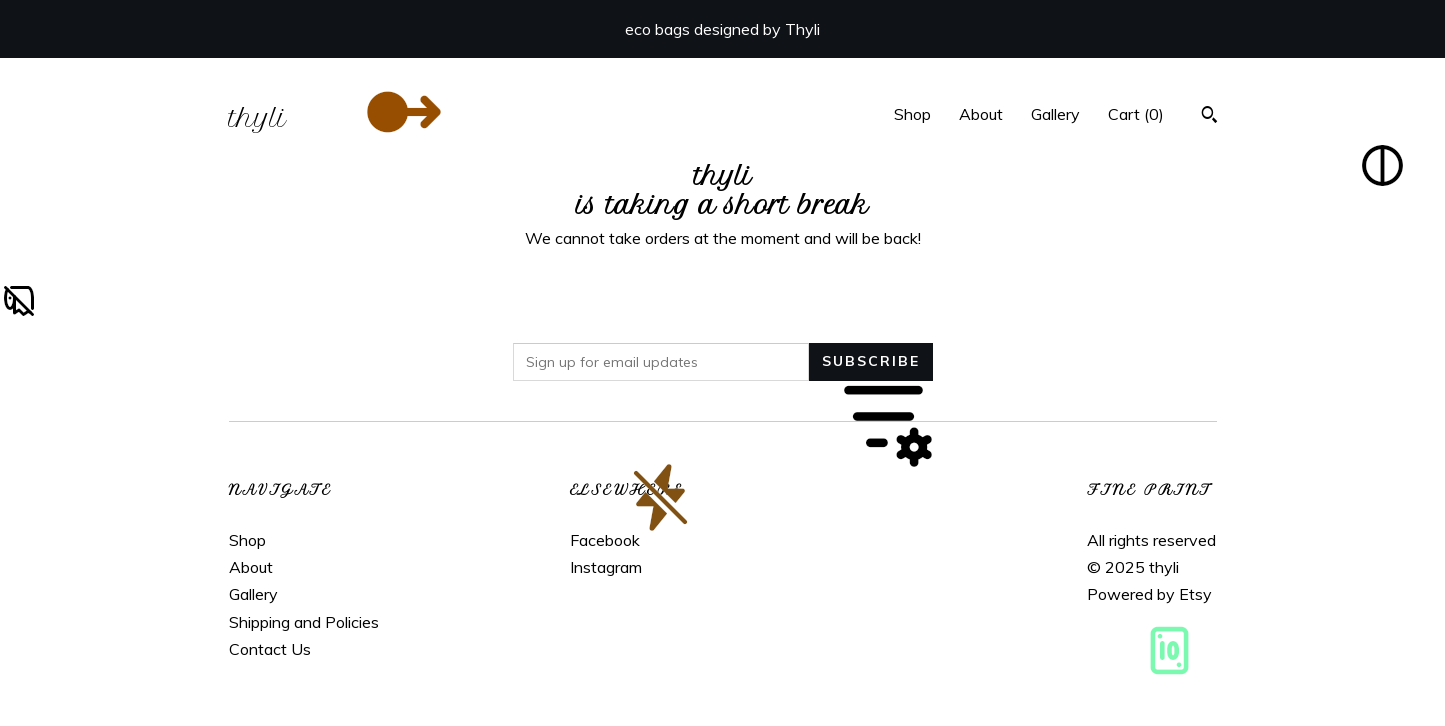 This screenshot has height=726, width=1445. Describe the element at coordinates (1169, 650) in the screenshot. I see `represents a 10 playing card in a card game` at that location.